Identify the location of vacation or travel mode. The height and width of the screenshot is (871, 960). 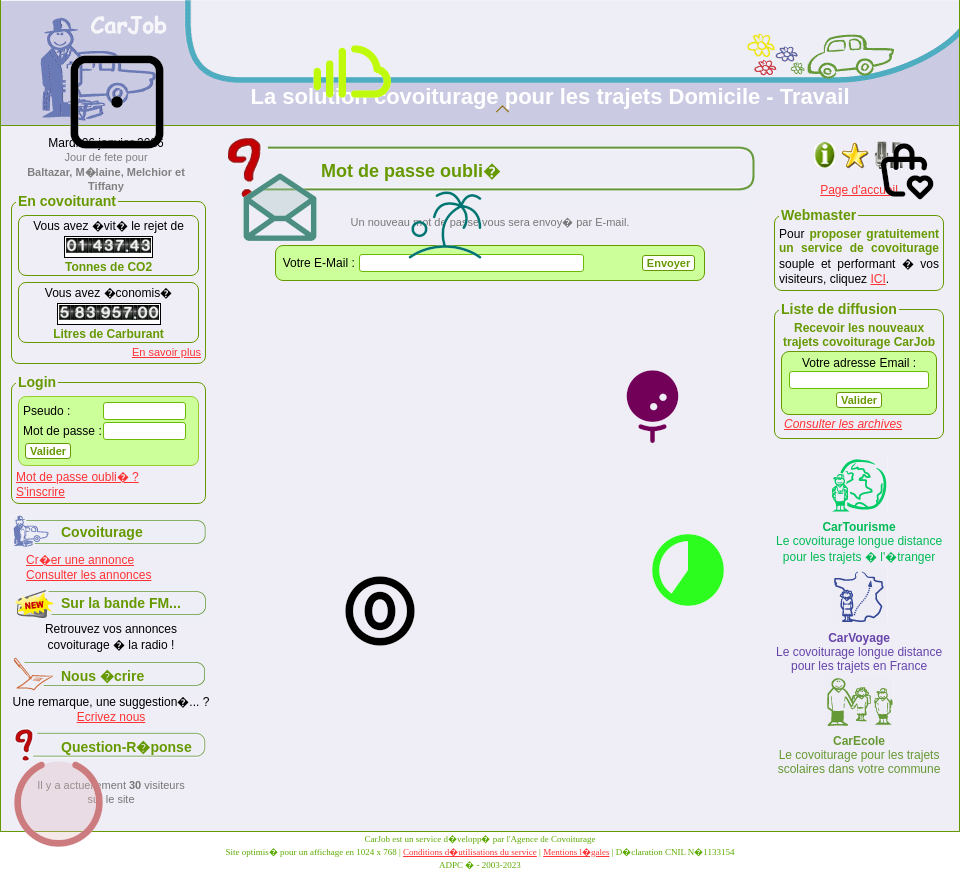
(445, 225).